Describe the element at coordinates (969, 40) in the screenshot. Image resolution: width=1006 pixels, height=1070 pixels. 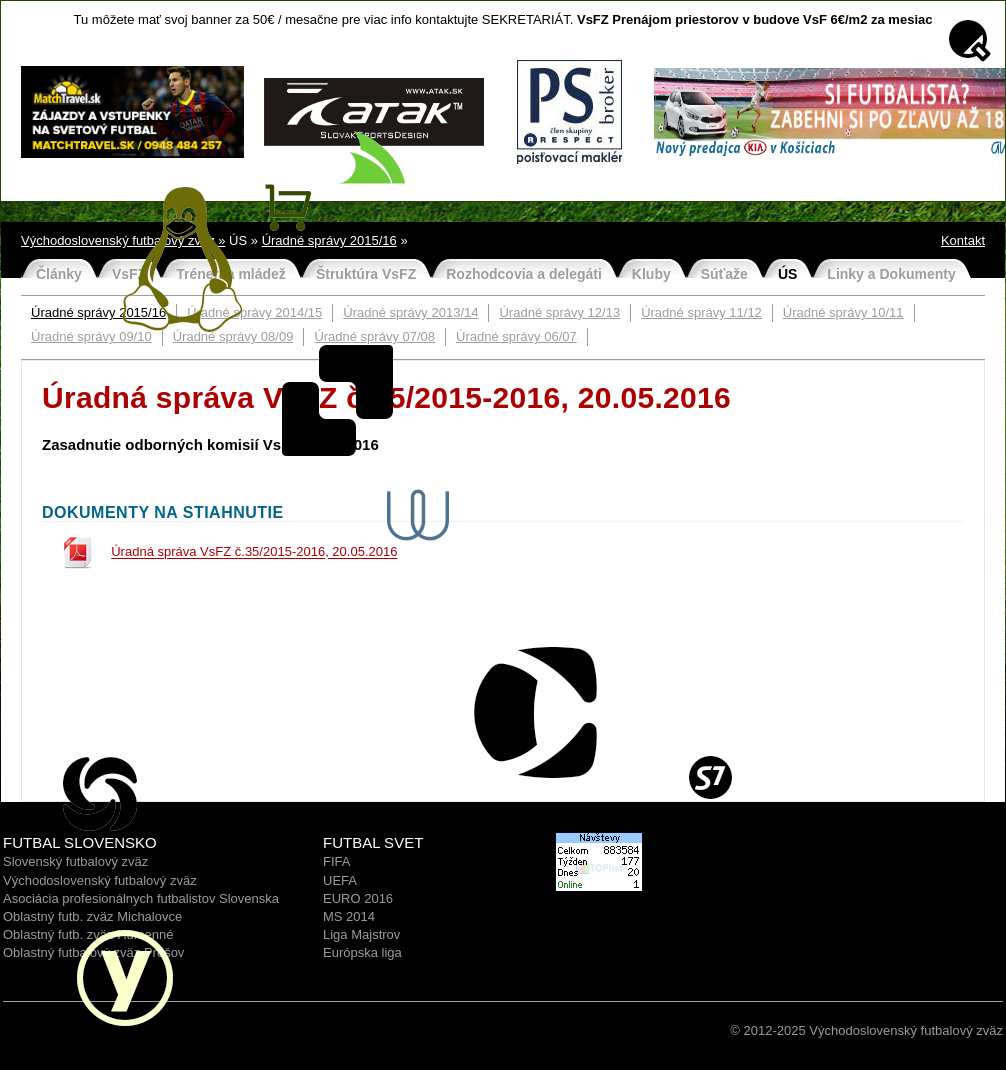
I see `open ping pong or table tennis game` at that location.